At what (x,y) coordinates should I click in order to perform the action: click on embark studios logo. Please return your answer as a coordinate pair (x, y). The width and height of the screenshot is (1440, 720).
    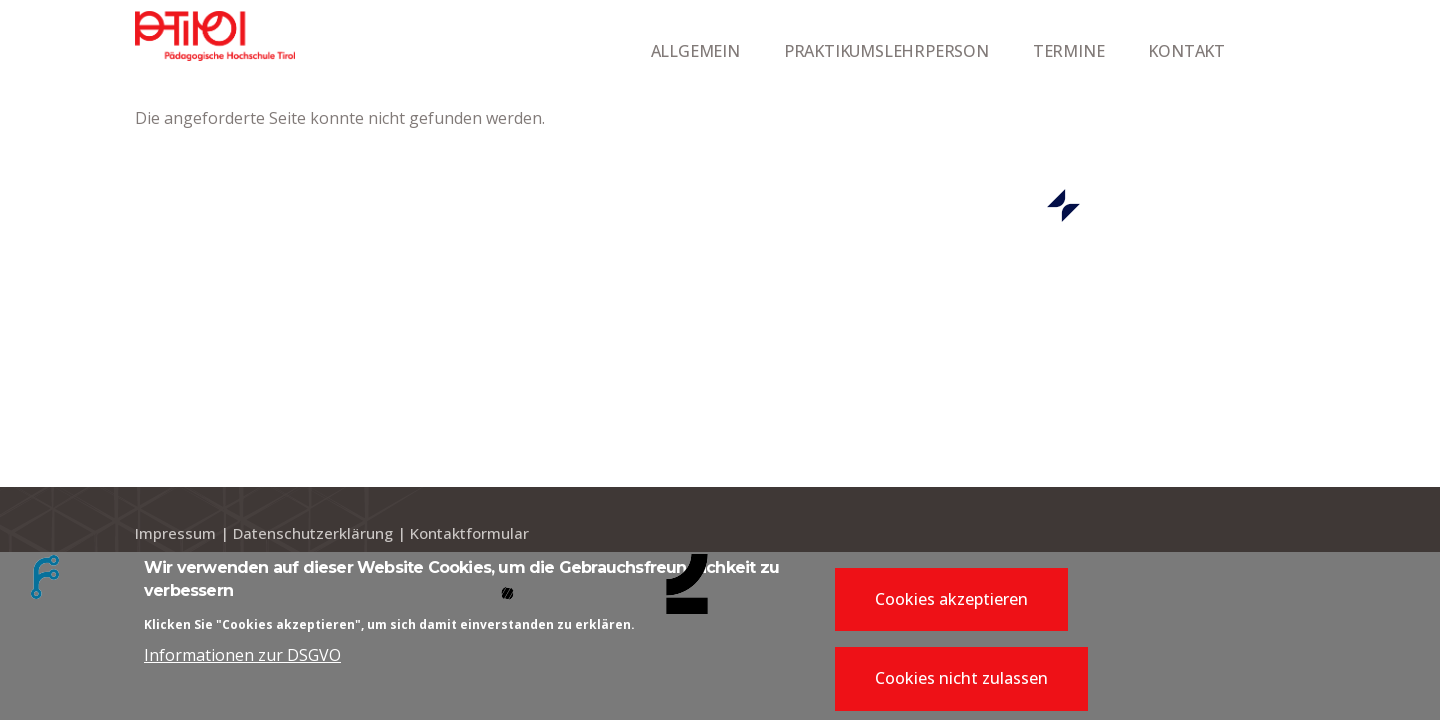
    Looking at the image, I should click on (687, 584).